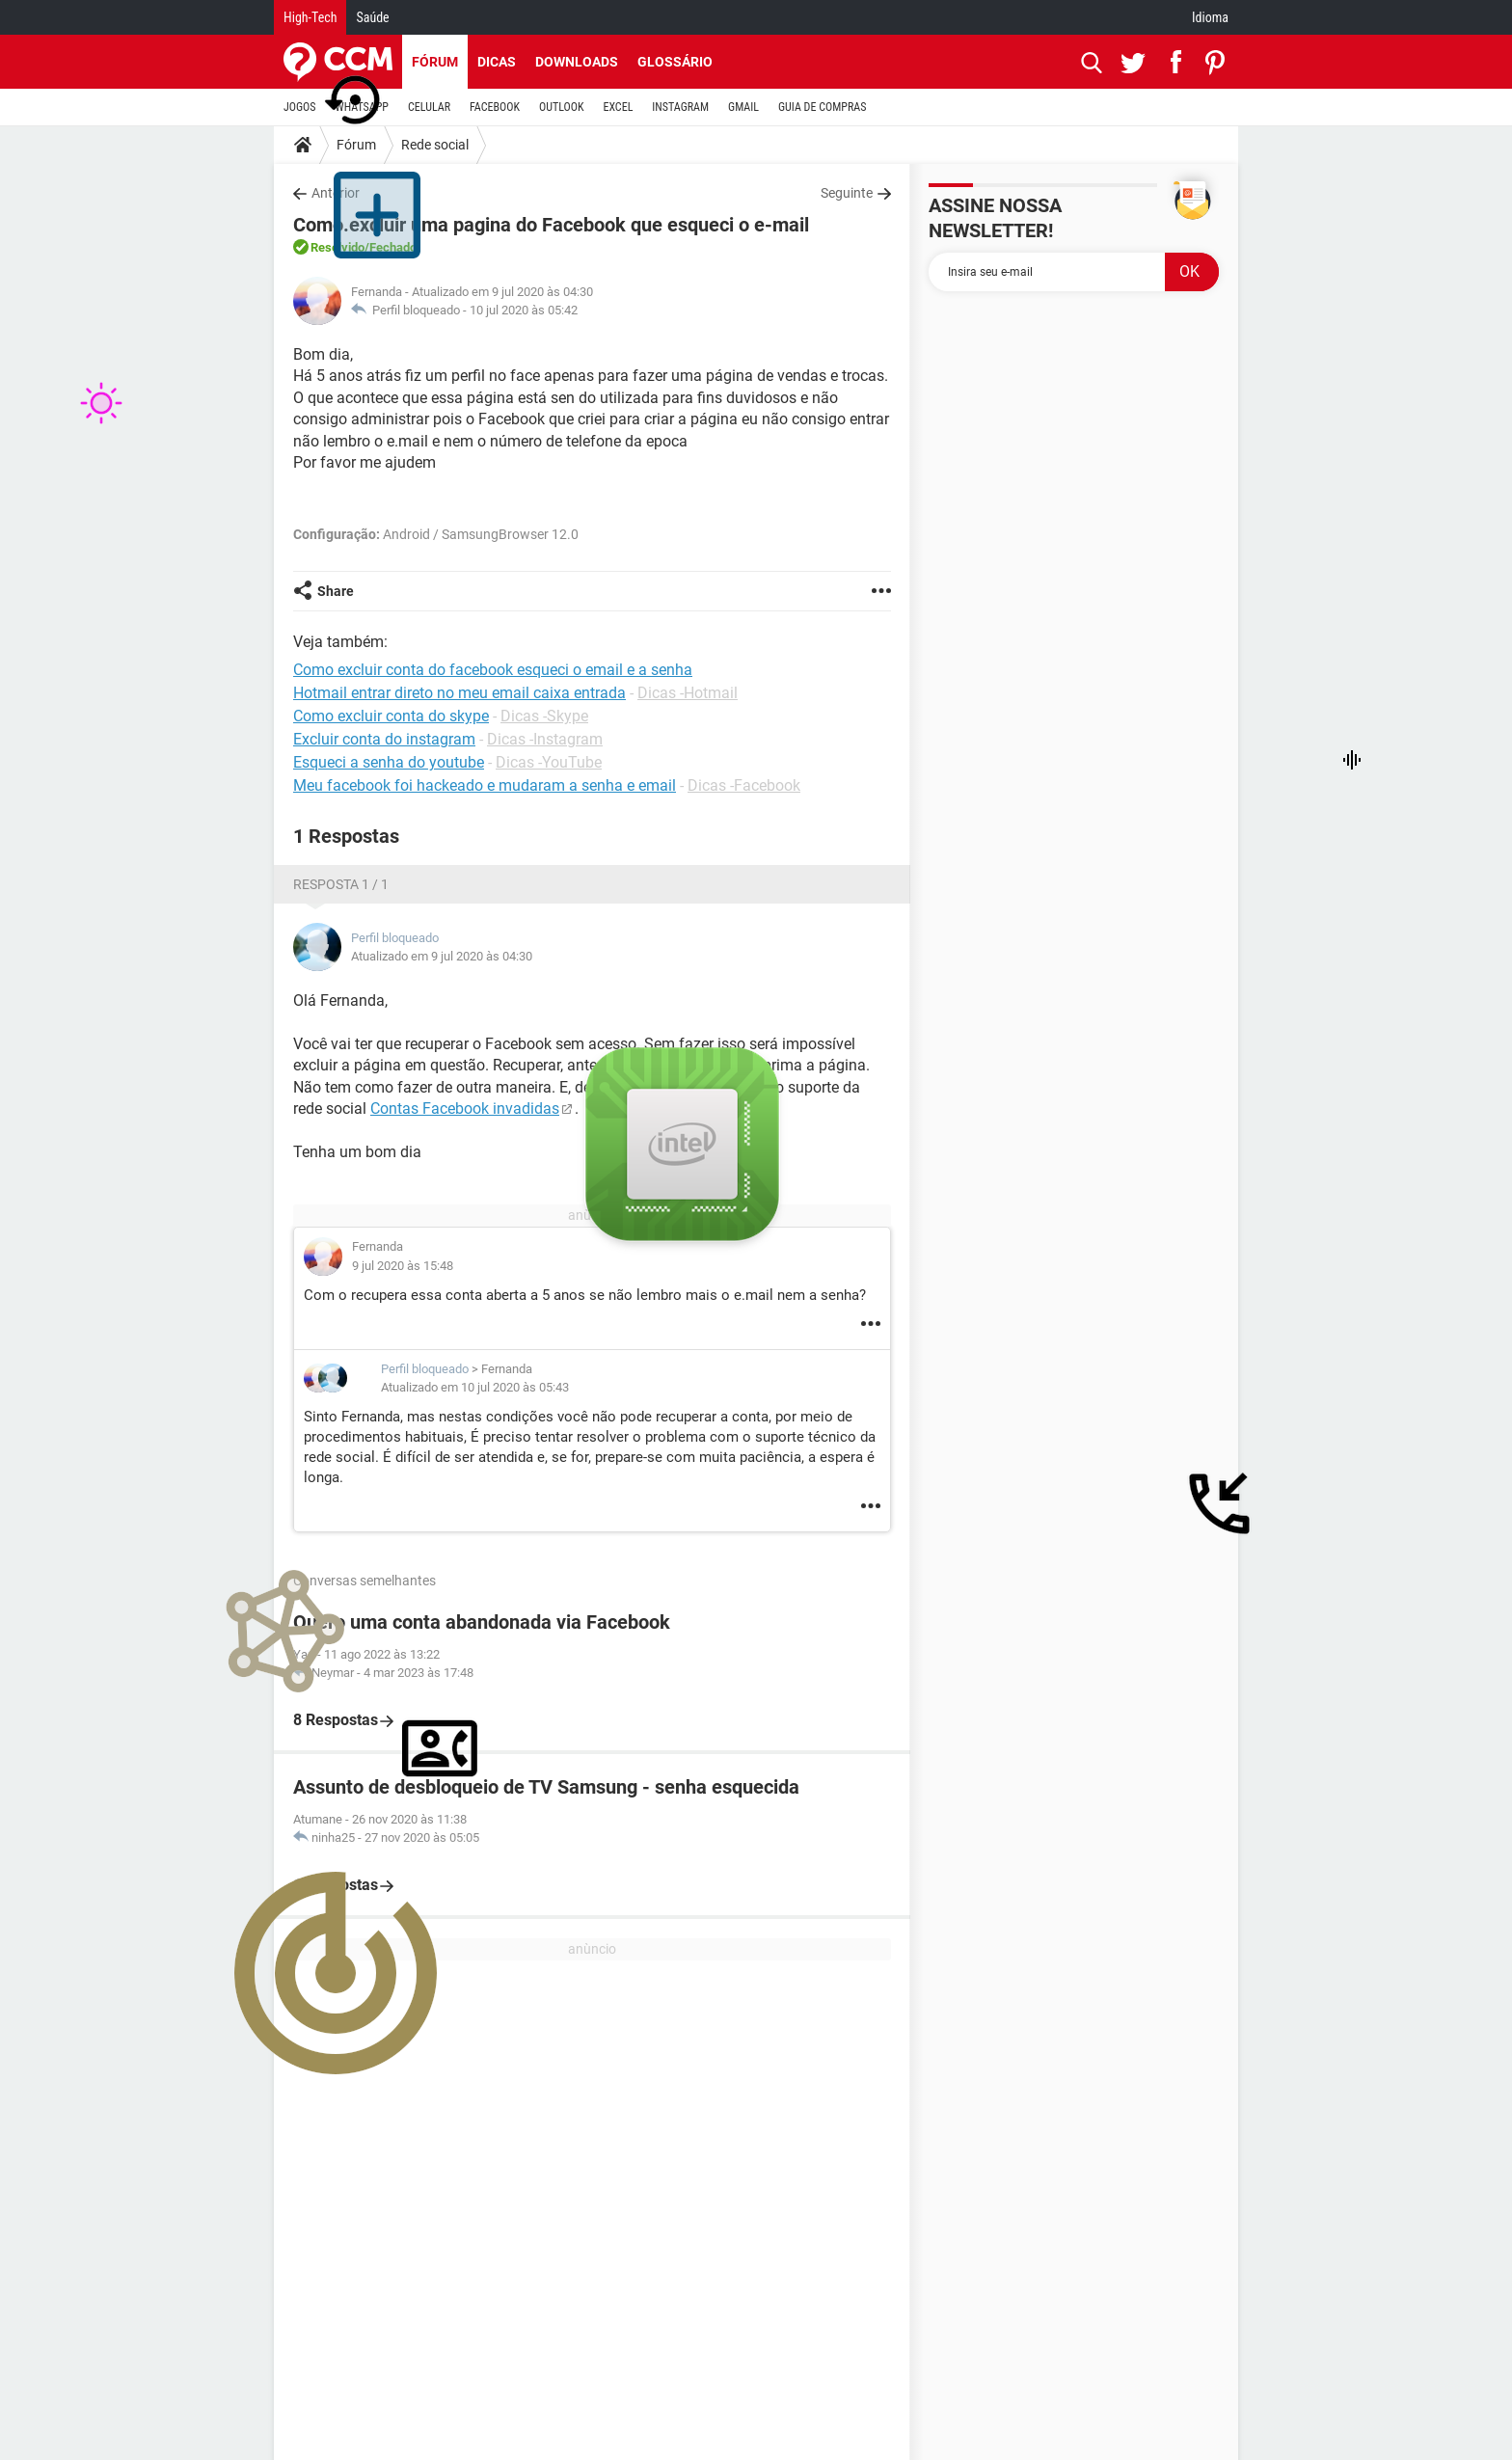  Describe the element at coordinates (682, 1144) in the screenshot. I see `view CPU or processor information` at that location.